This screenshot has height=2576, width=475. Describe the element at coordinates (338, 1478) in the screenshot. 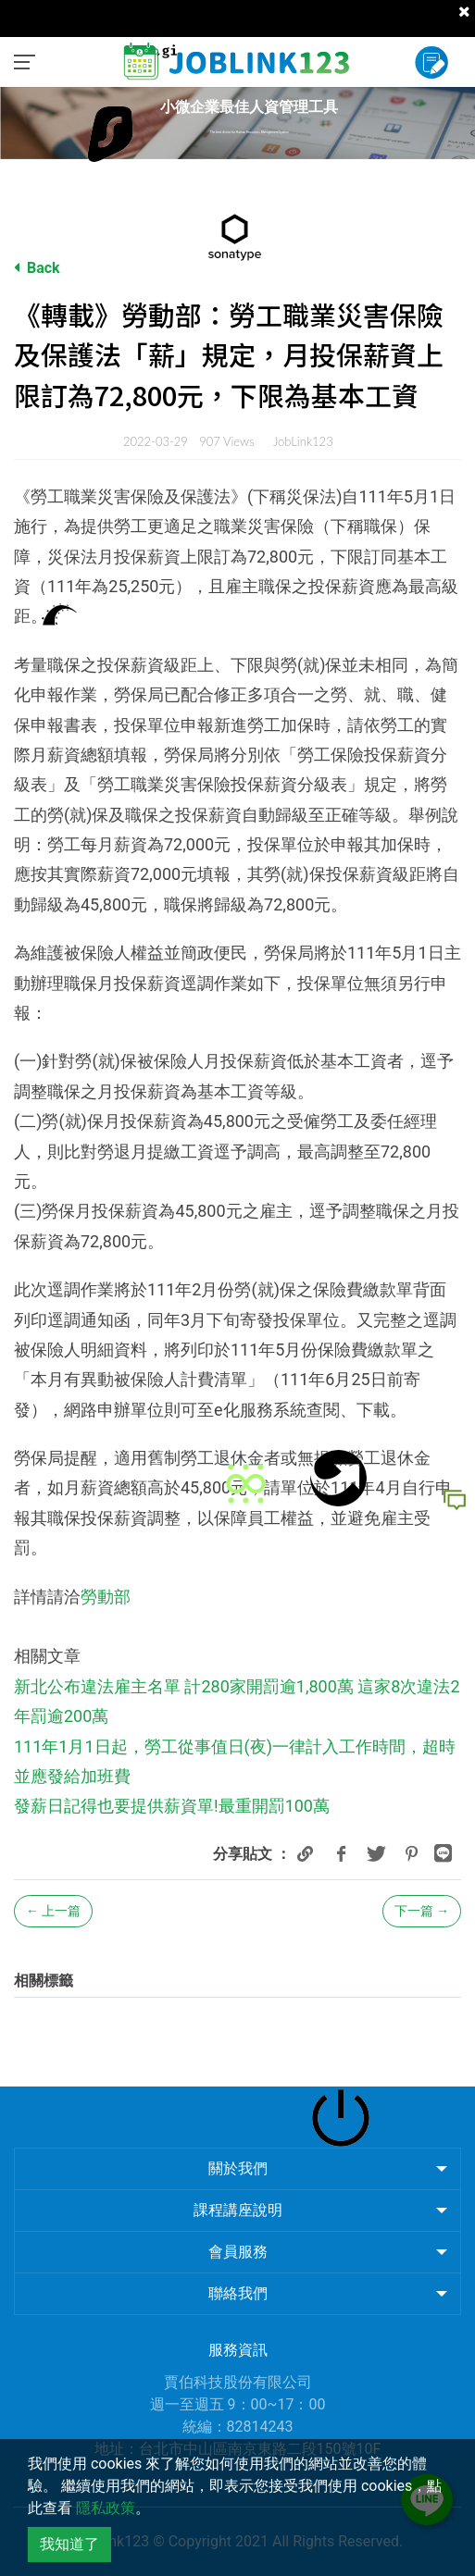

I see `visit portableapps.com website` at that location.